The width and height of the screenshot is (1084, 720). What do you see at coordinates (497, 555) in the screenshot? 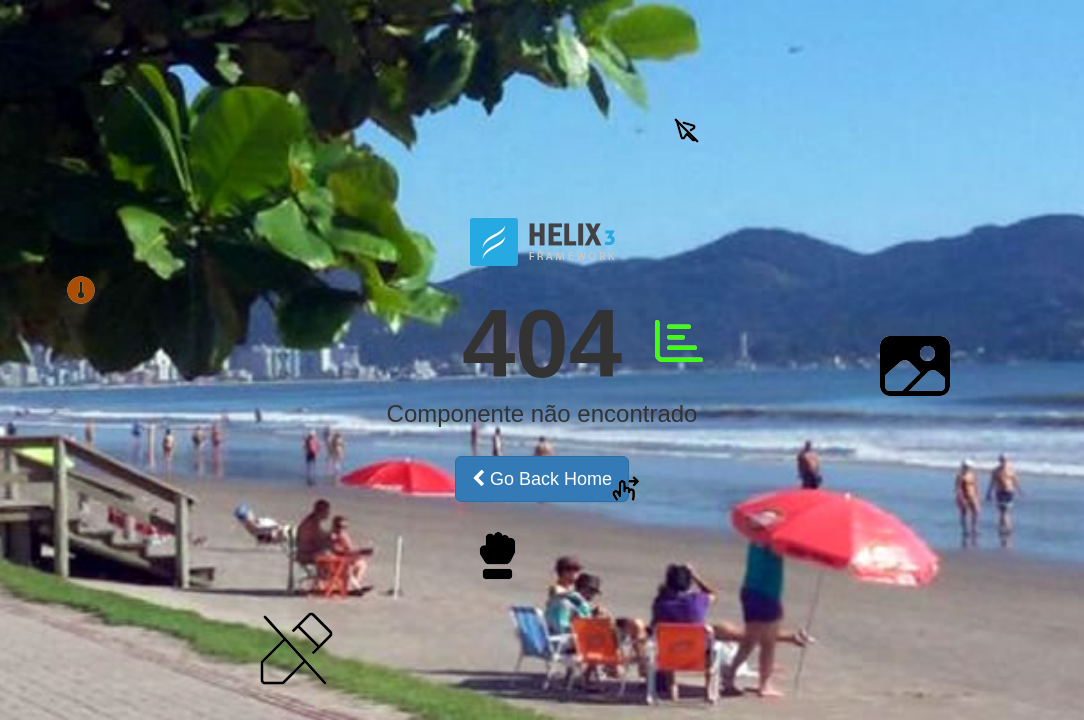
I see `rock gesture for rock-paper-scissors game` at bounding box center [497, 555].